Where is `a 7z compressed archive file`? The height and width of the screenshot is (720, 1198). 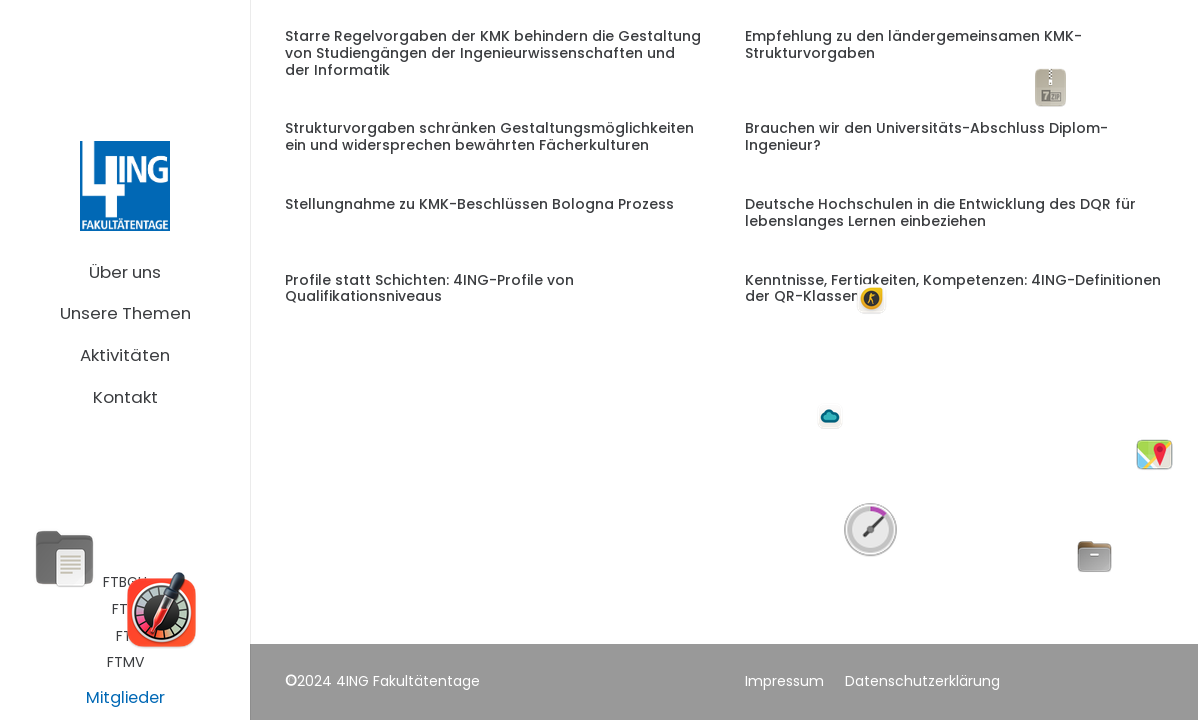
a 7z compressed archive file is located at coordinates (1050, 87).